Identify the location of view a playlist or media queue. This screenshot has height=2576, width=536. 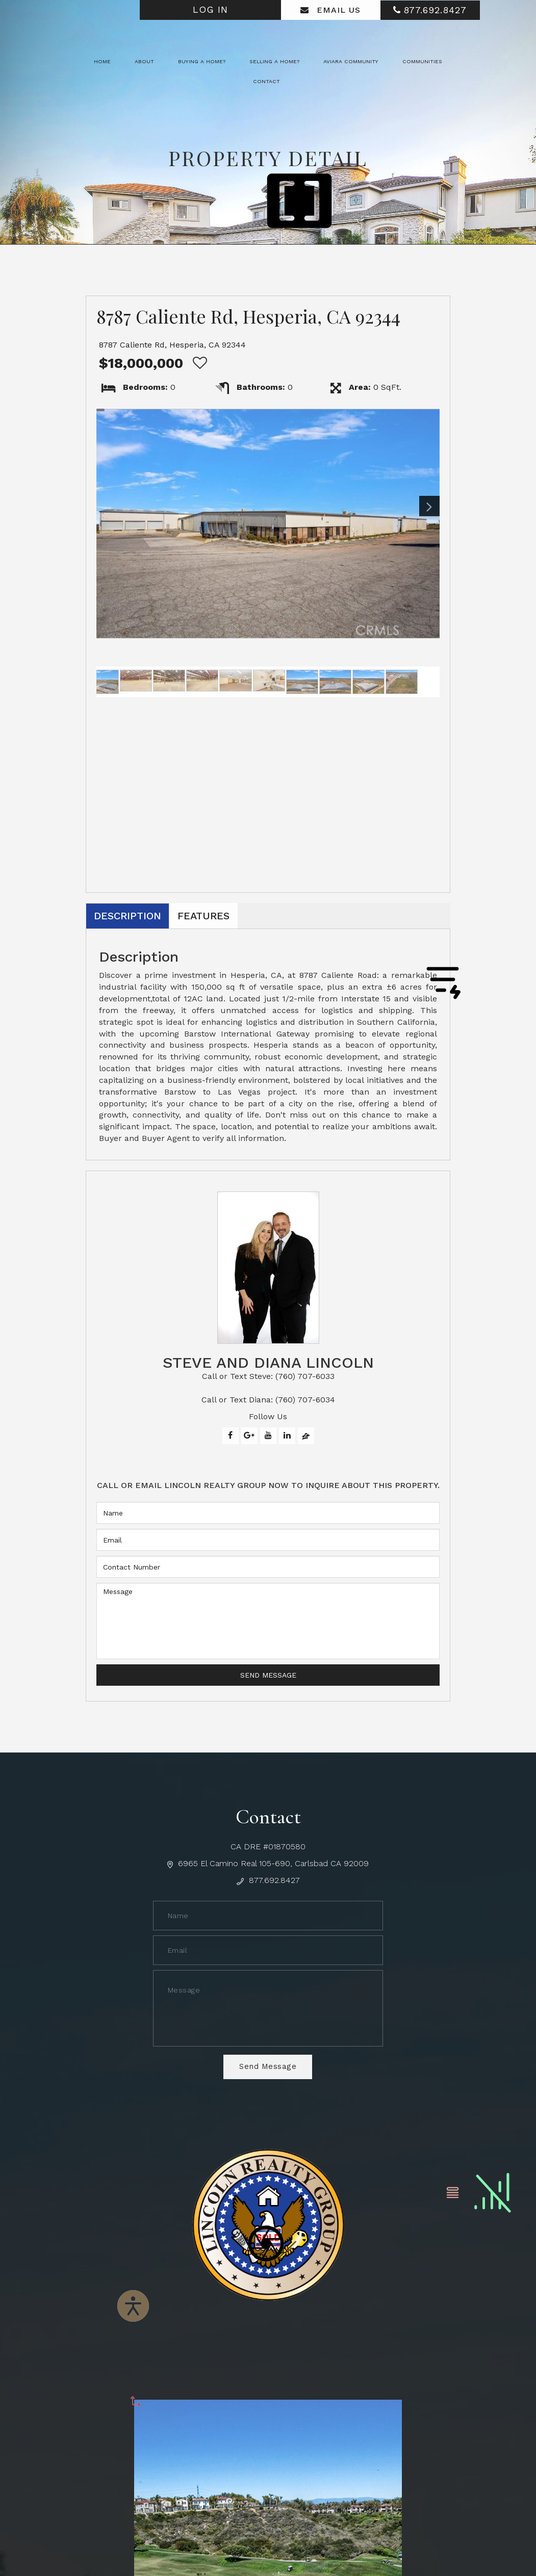
(452, 2192).